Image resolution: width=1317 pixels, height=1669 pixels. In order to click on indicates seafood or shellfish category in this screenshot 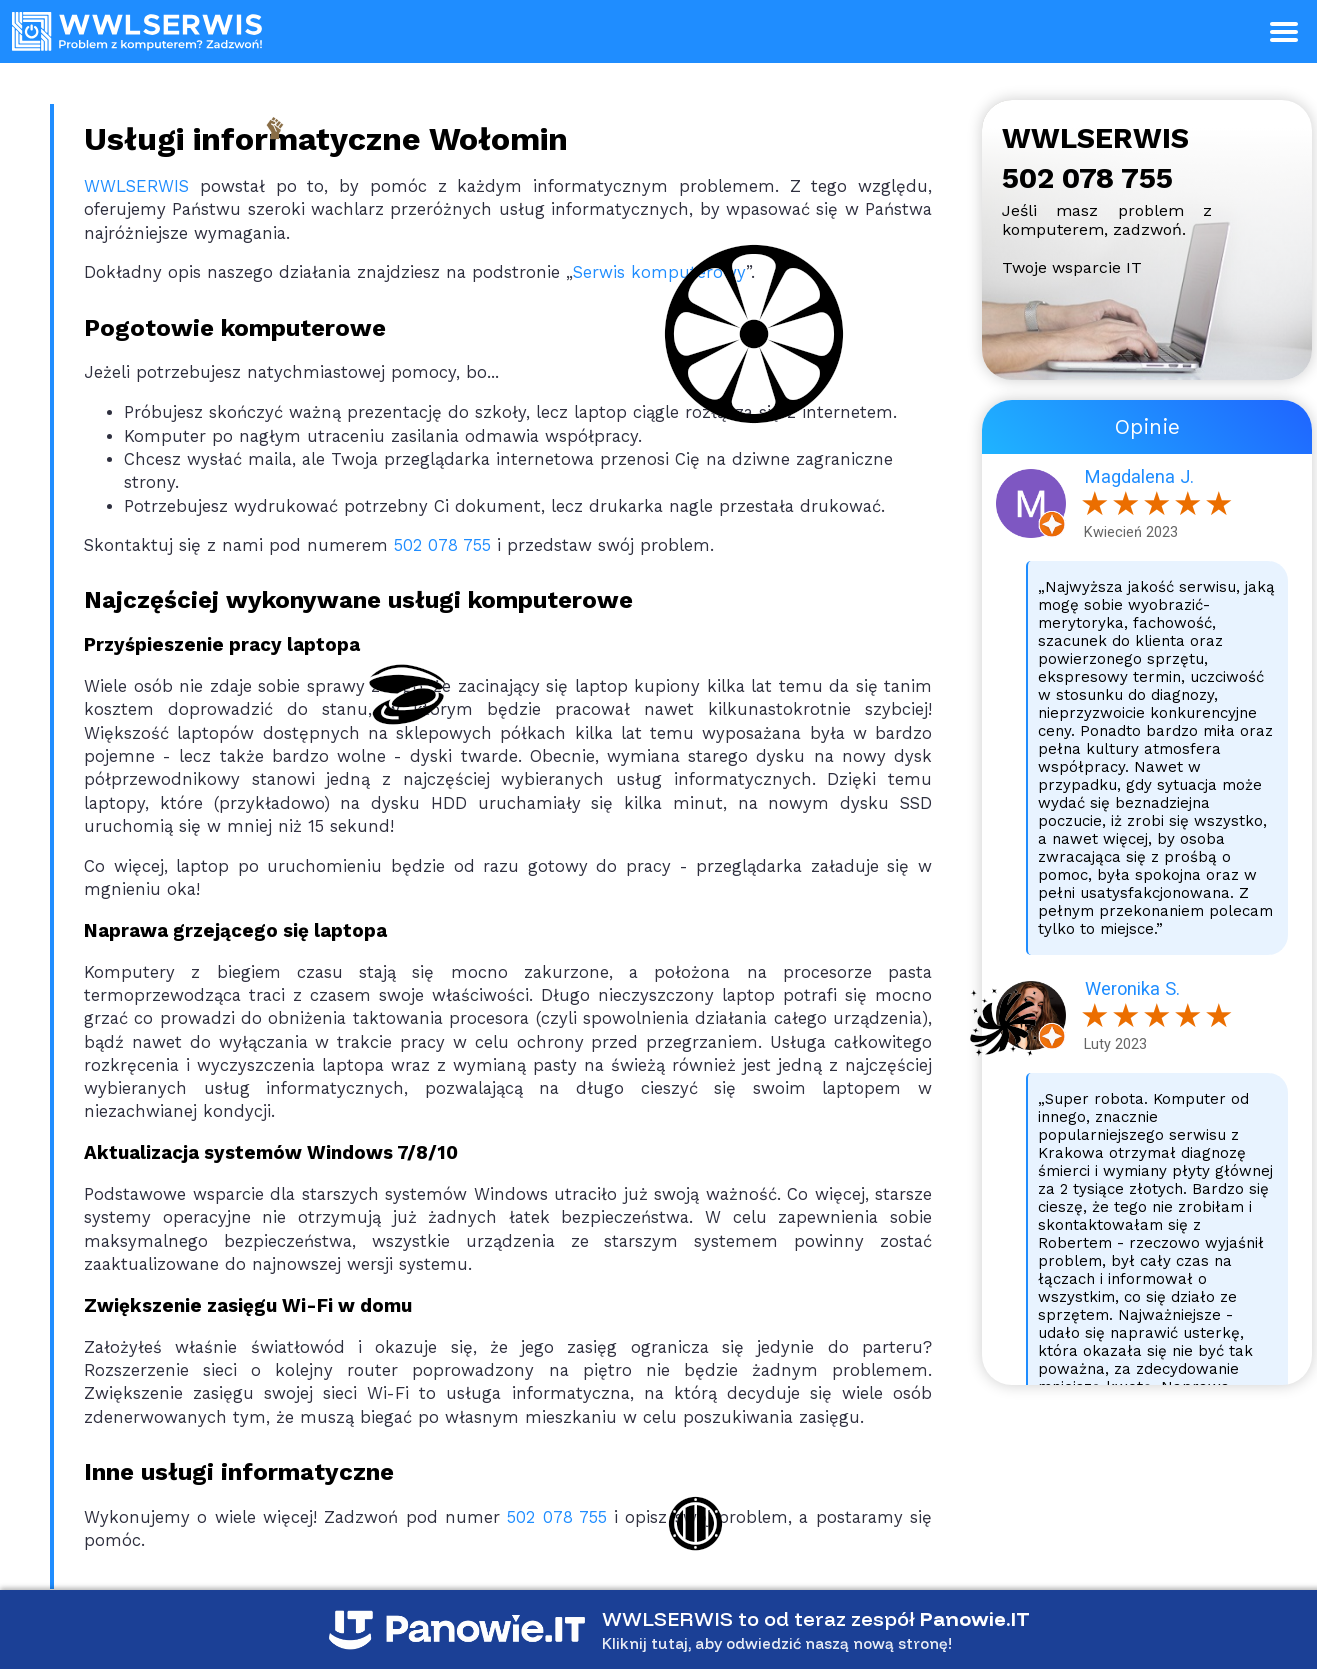, I will do `click(407, 694)`.